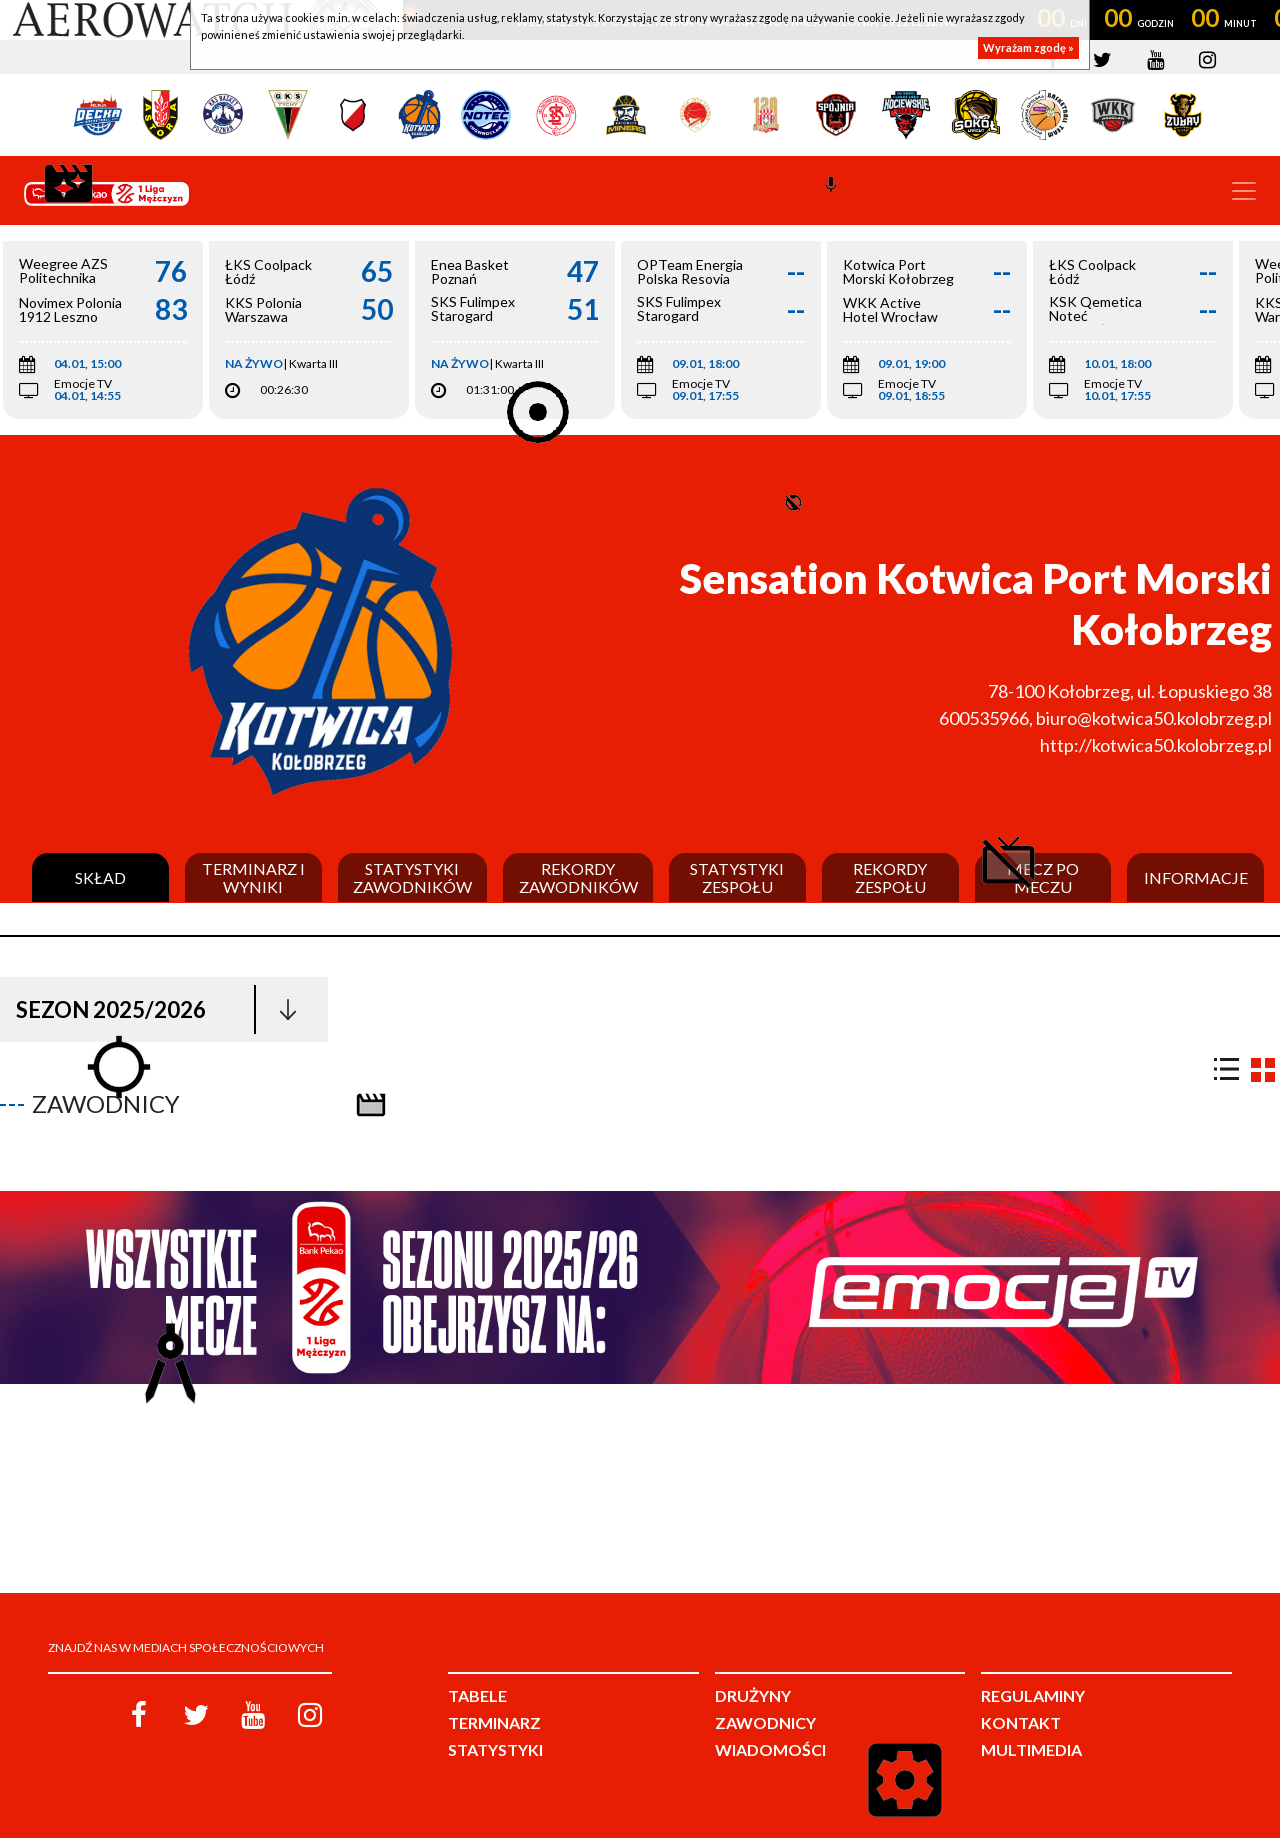  I want to click on apply visual effects or filters to a video, so click(68, 183).